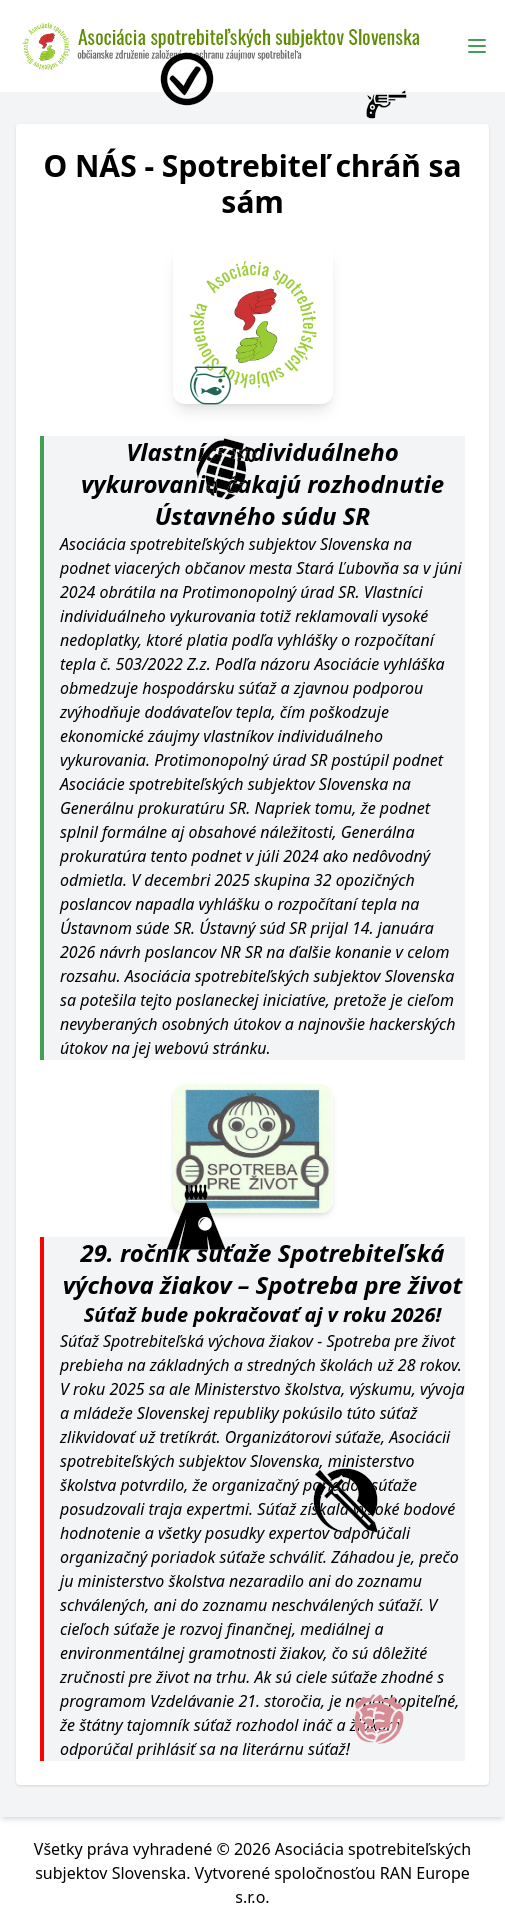 The image size is (505, 1929). I want to click on cabbage vegetable item in a farming or cooking game, so click(379, 1719).